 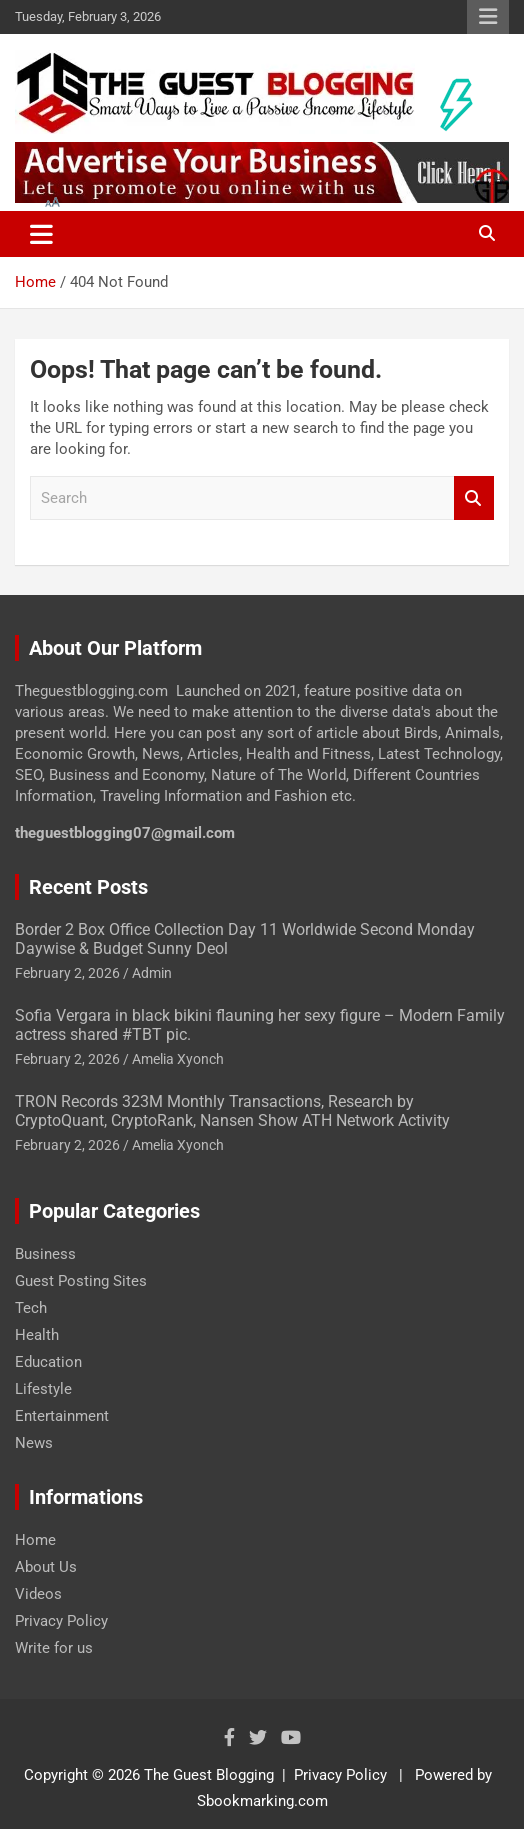 I want to click on adjust text size settings, so click(x=52, y=201).